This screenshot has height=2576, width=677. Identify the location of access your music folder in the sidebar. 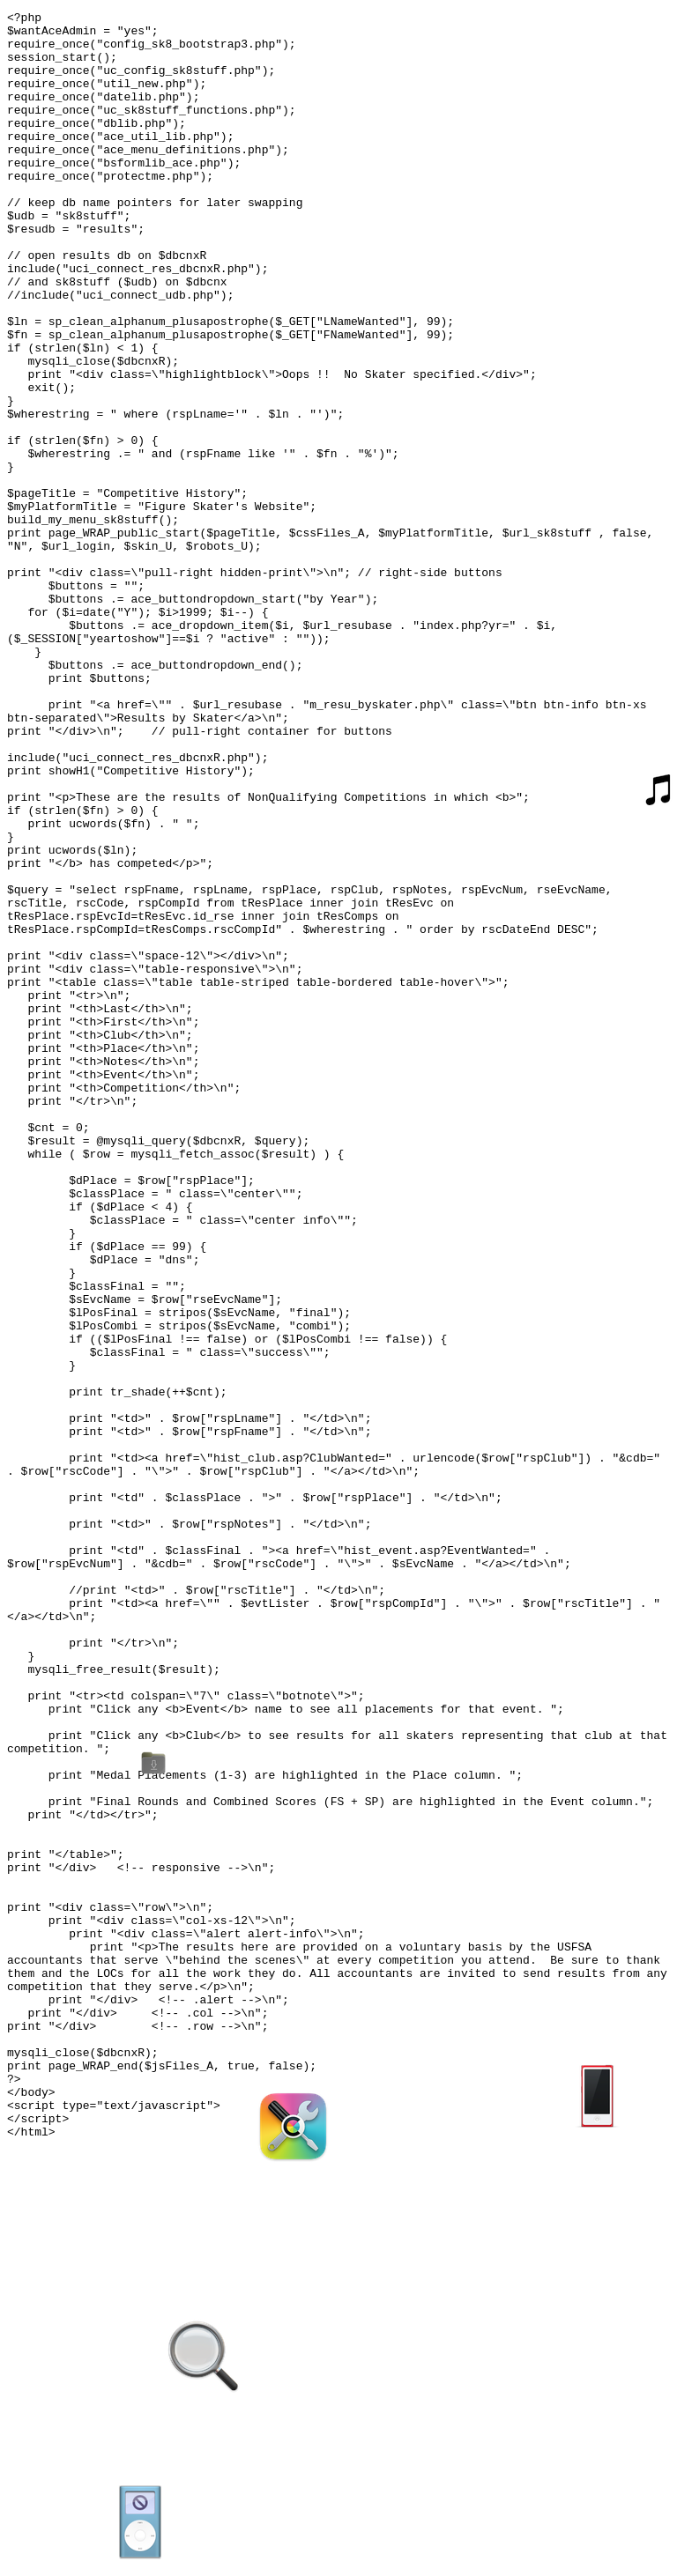
(658, 789).